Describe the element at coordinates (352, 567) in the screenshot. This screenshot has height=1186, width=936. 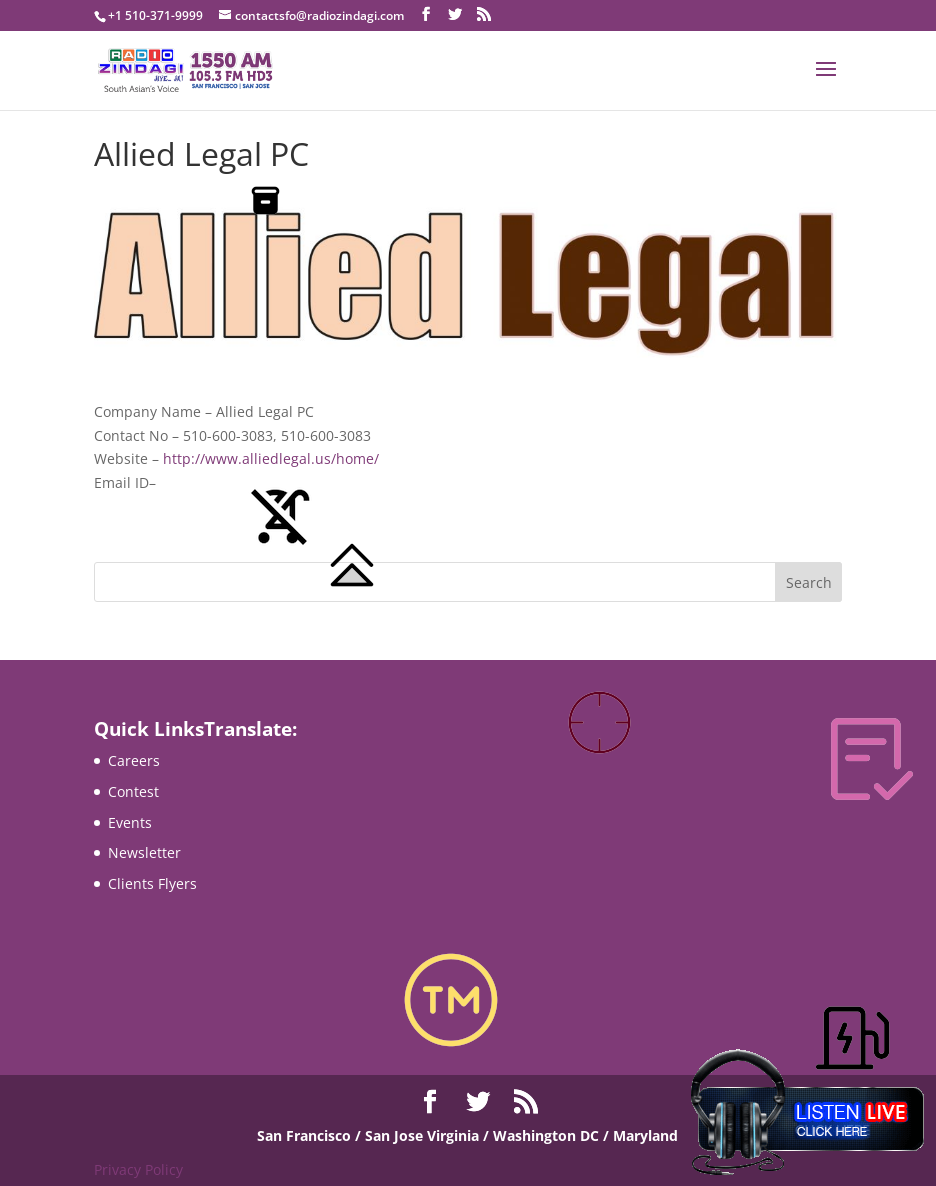
I see `collapse or minimize content` at that location.